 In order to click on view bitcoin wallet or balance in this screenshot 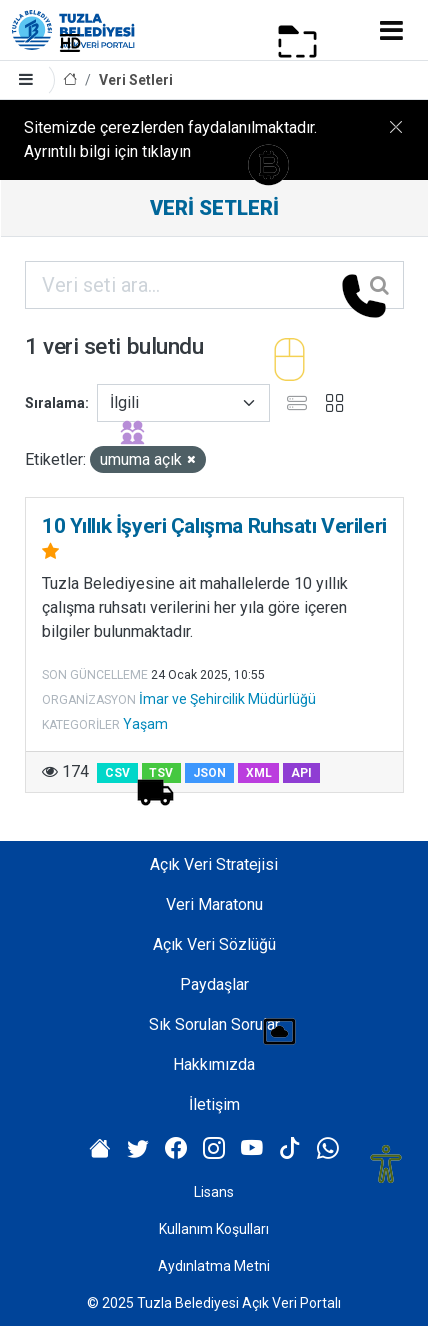, I will do `click(267, 165)`.